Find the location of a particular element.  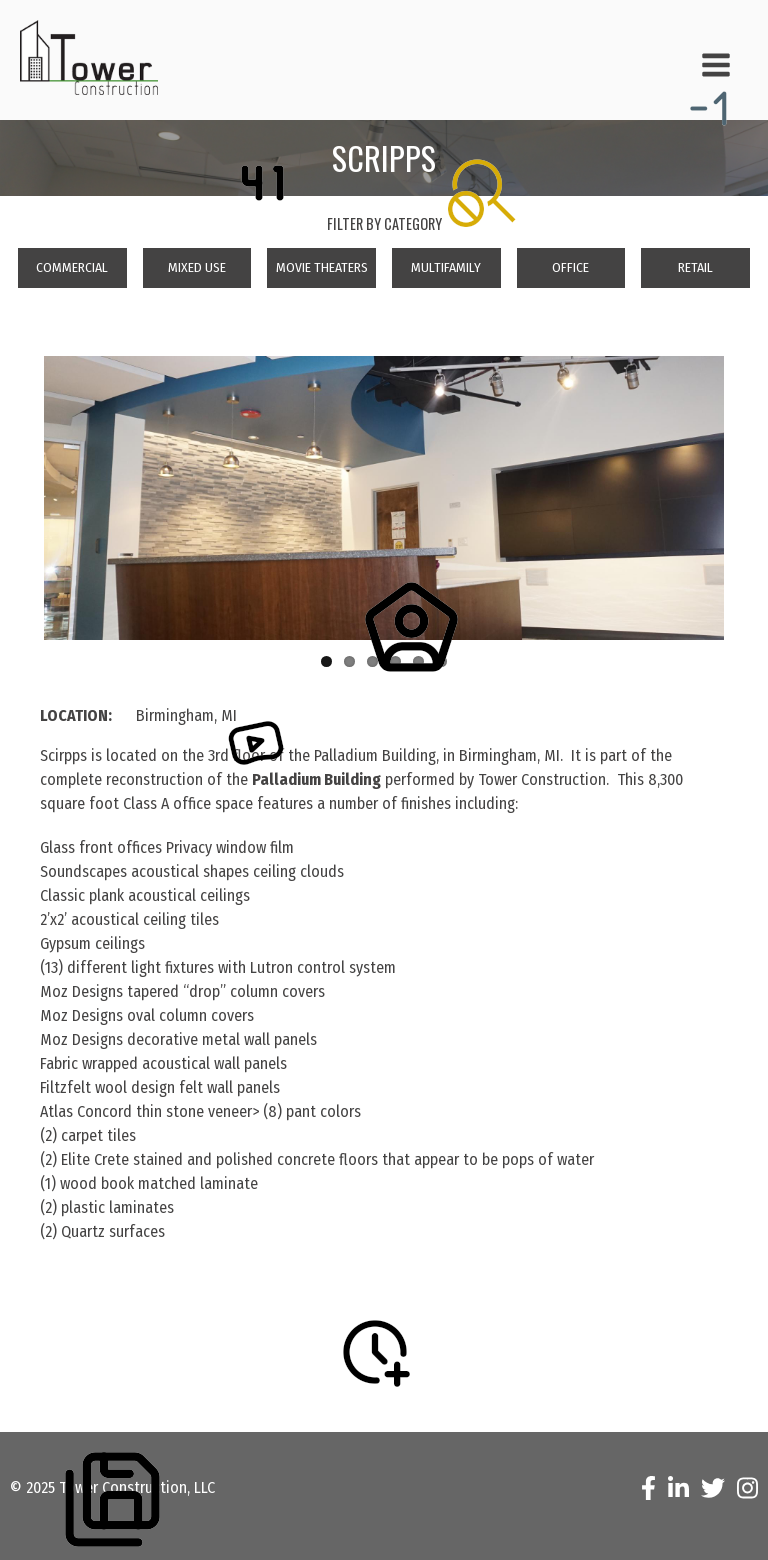

stop or cancel the current search is located at coordinates (484, 191).